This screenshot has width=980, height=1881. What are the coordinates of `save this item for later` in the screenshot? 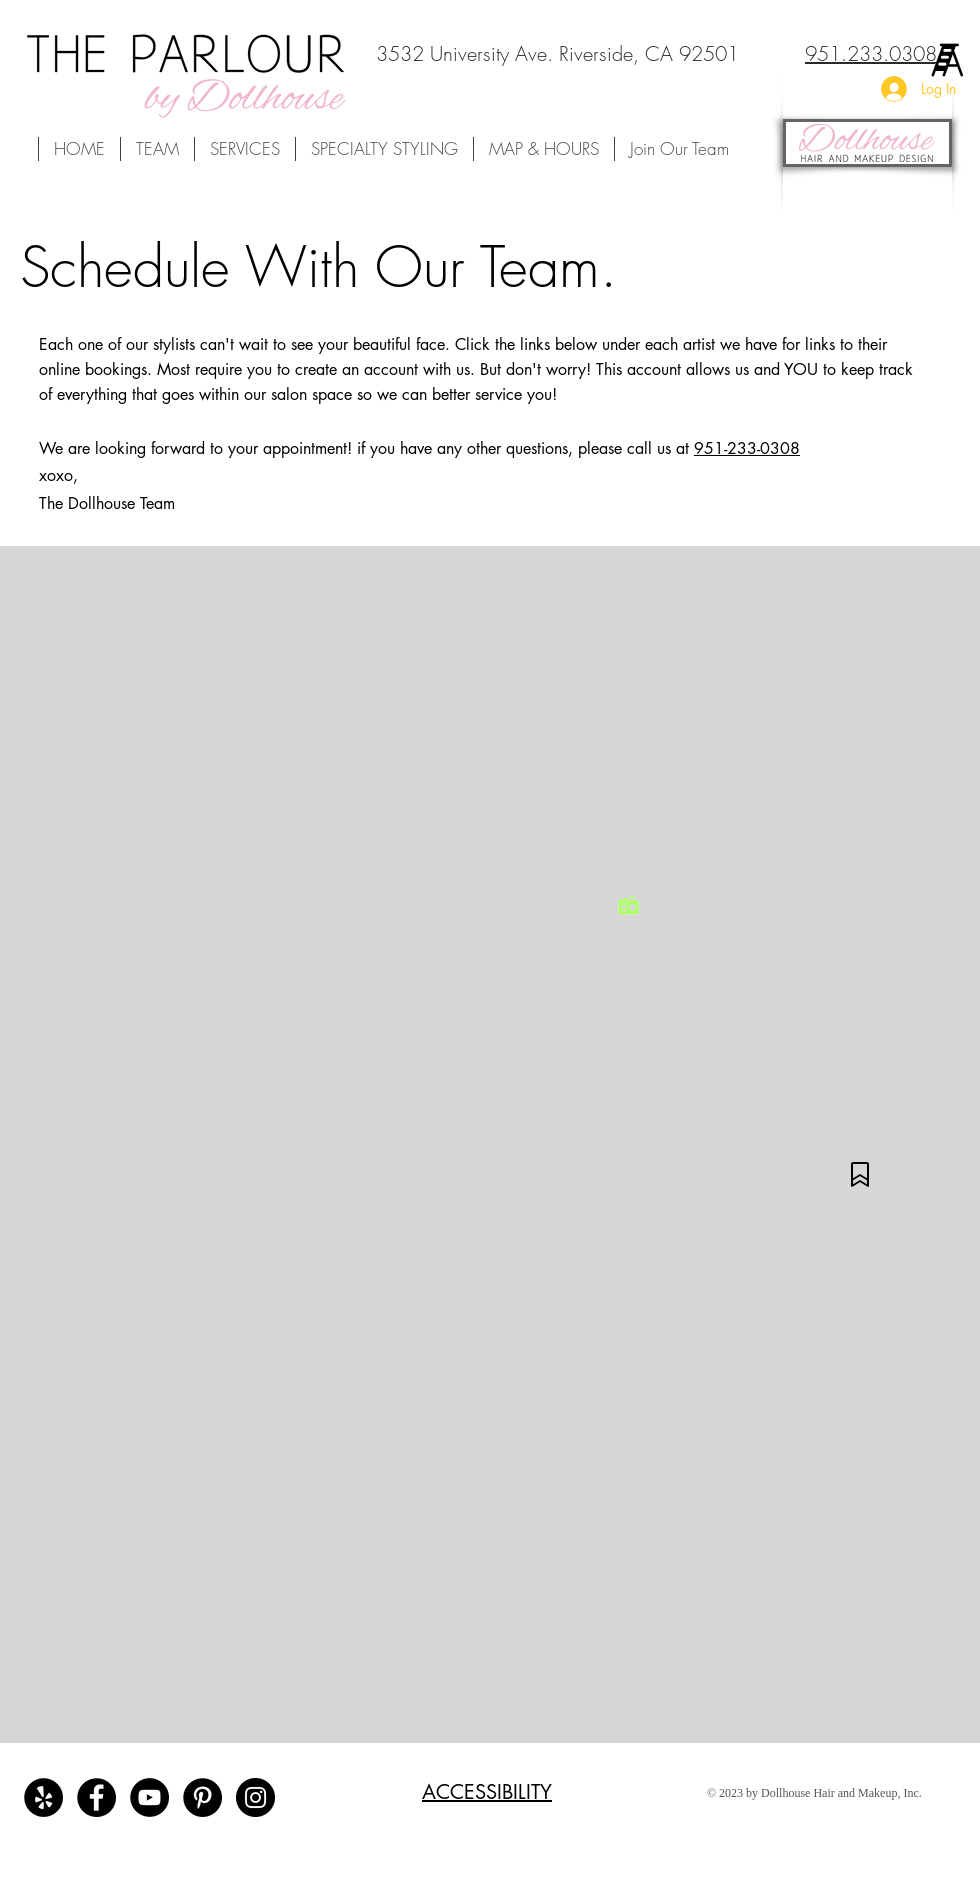 It's located at (860, 1174).